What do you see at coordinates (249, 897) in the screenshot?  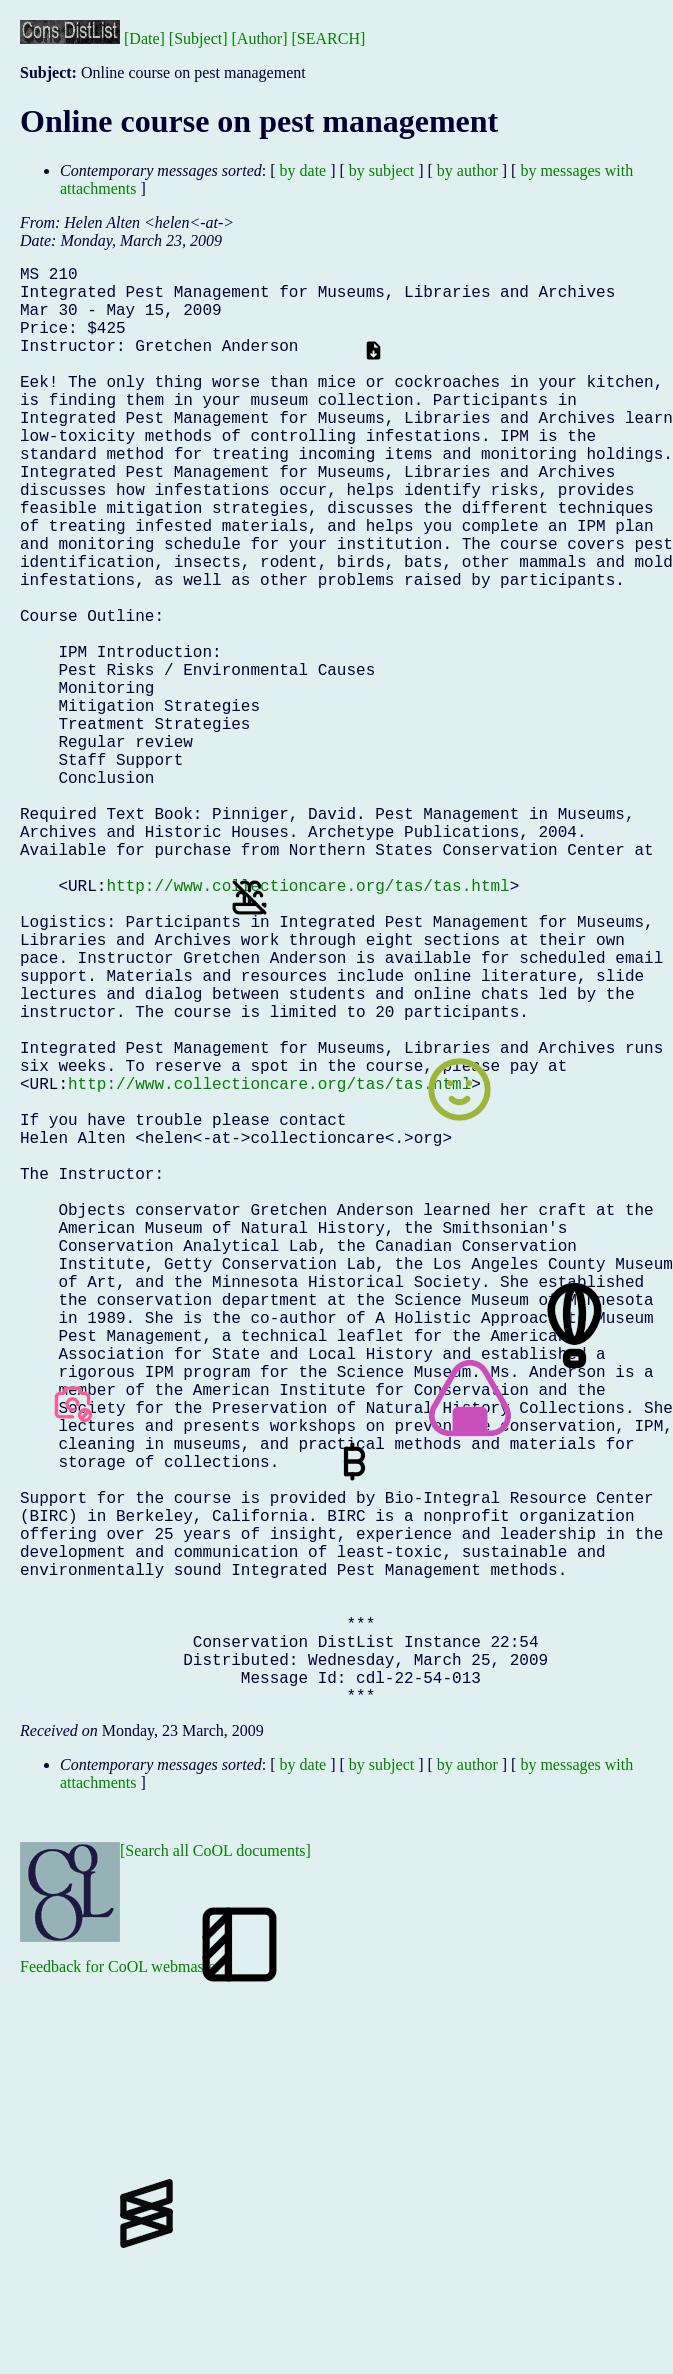 I see `fountain feature is currently disabled` at bounding box center [249, 897].